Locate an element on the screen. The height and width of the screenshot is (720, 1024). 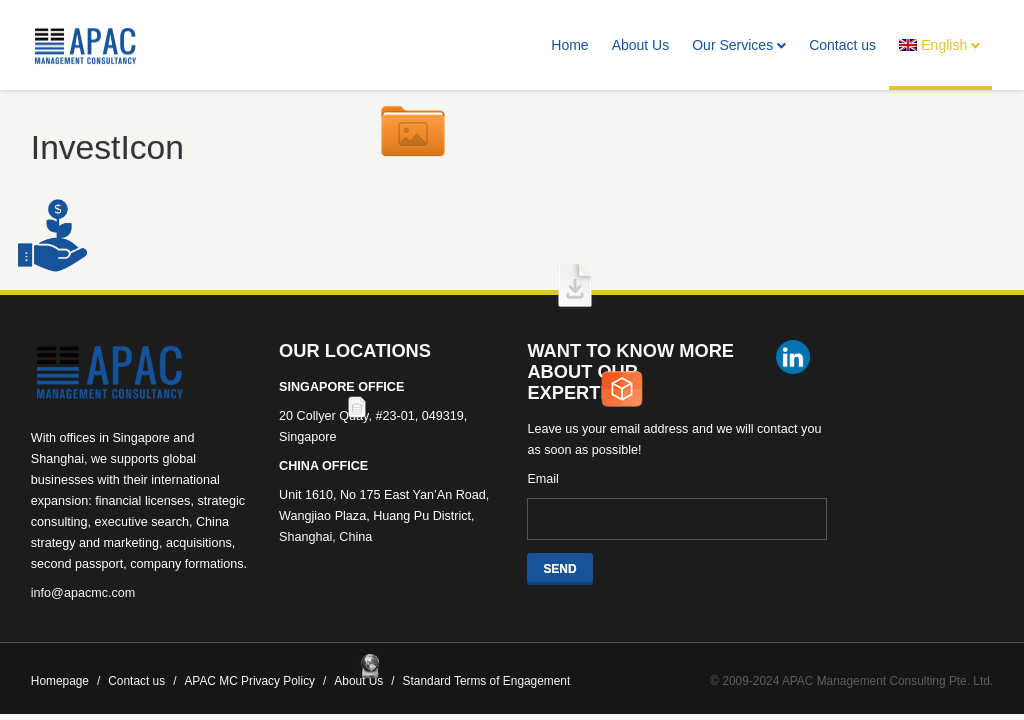
open your images folder is located at coordinates (413, 131).